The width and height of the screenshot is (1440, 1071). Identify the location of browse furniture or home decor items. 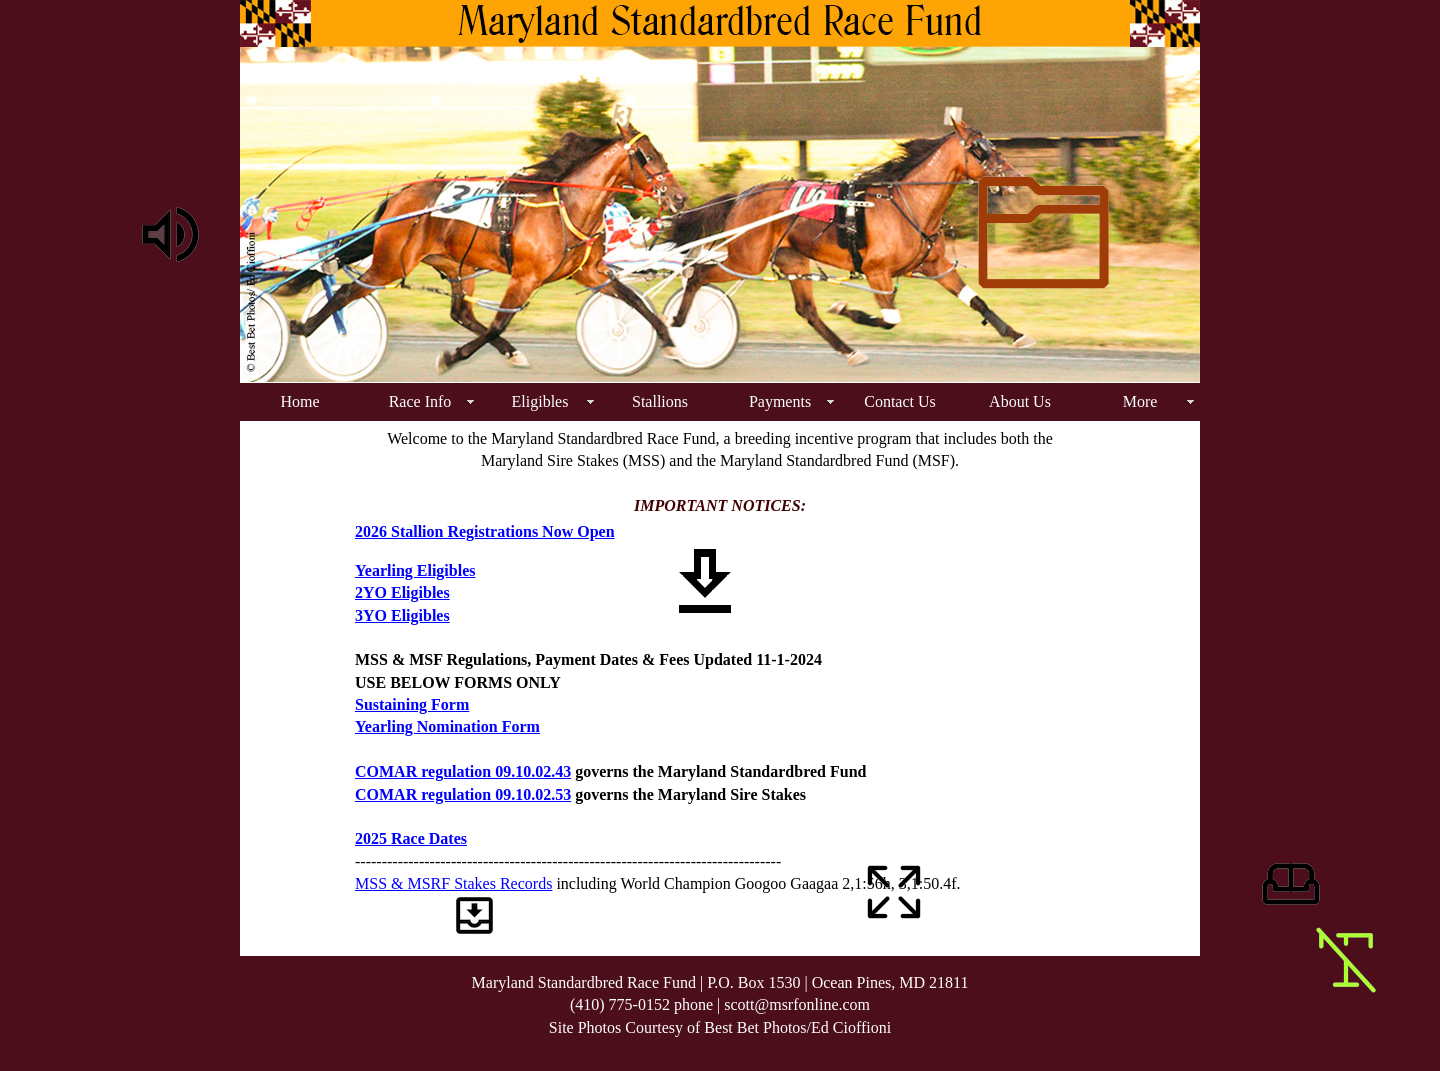
(1291, 884).